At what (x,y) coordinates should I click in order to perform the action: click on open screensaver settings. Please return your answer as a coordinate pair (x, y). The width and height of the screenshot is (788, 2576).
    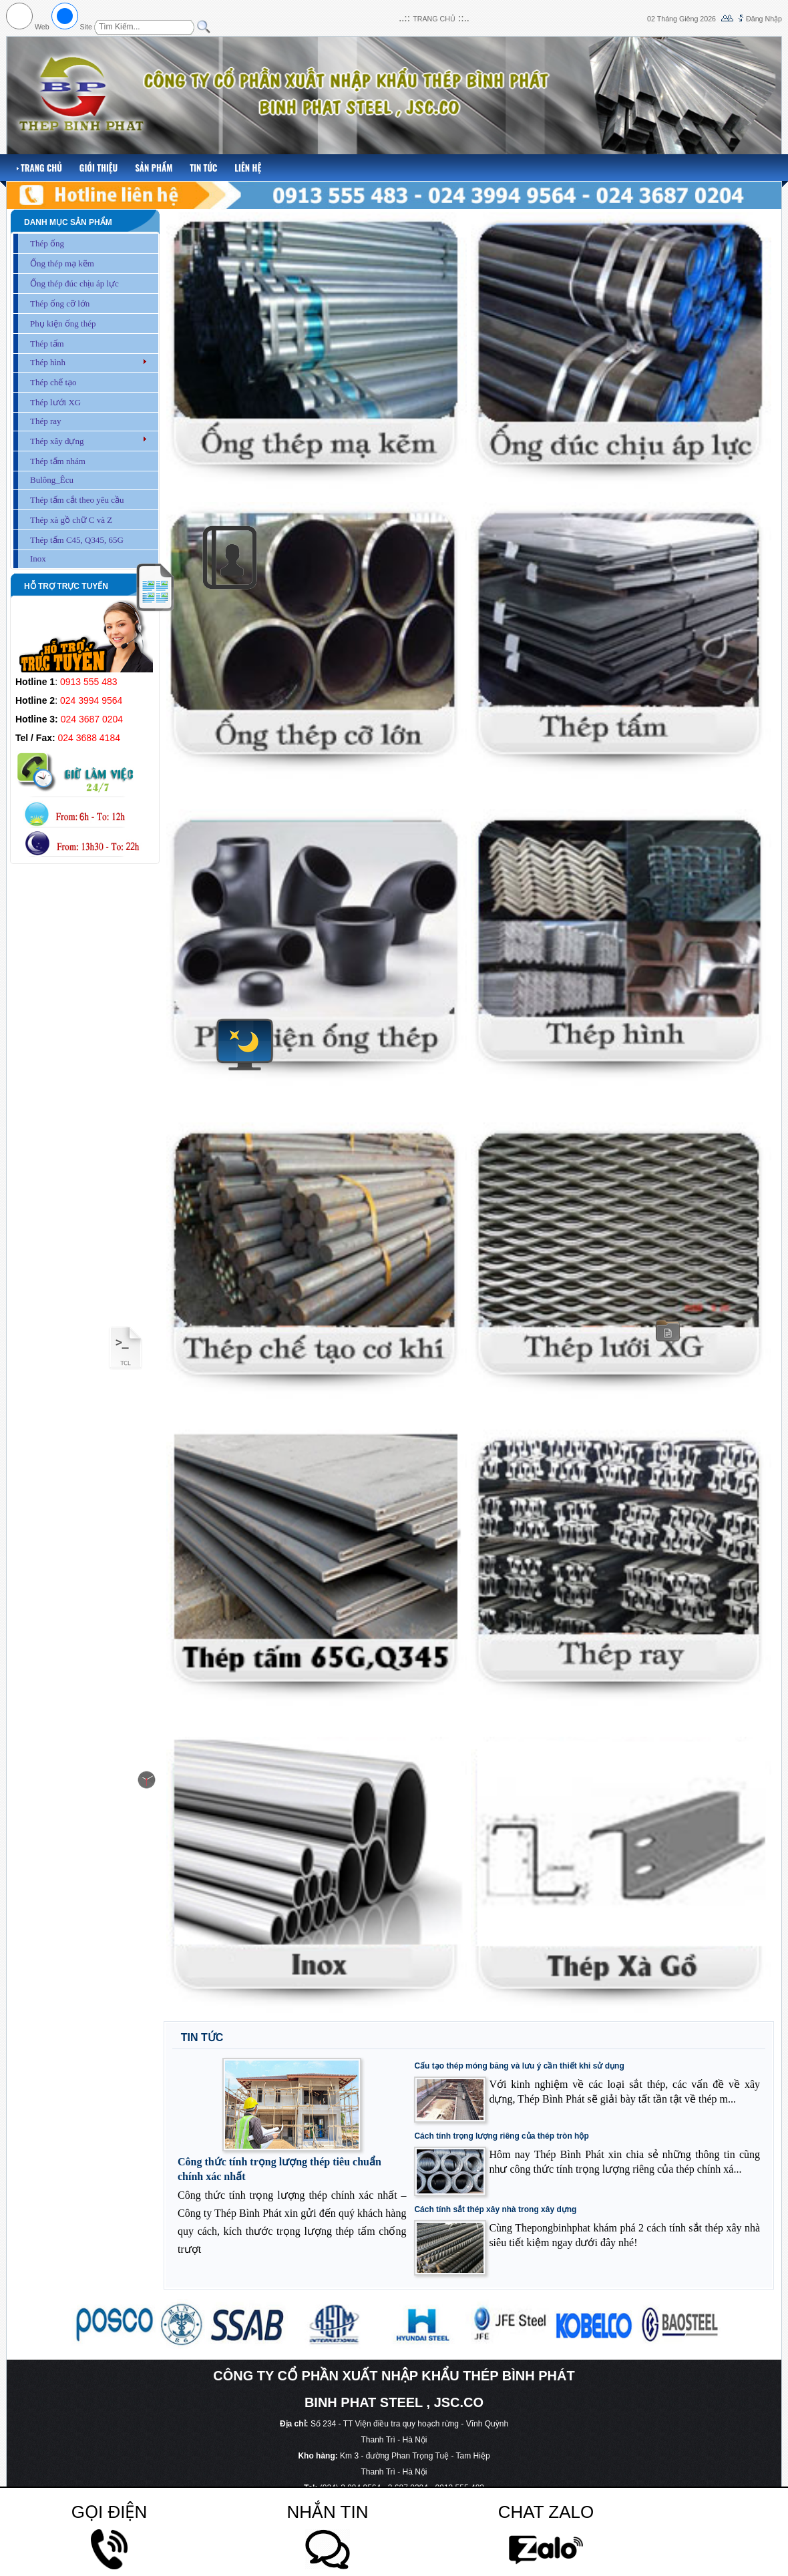
    Looking at the image, I should click on (244, 1044).